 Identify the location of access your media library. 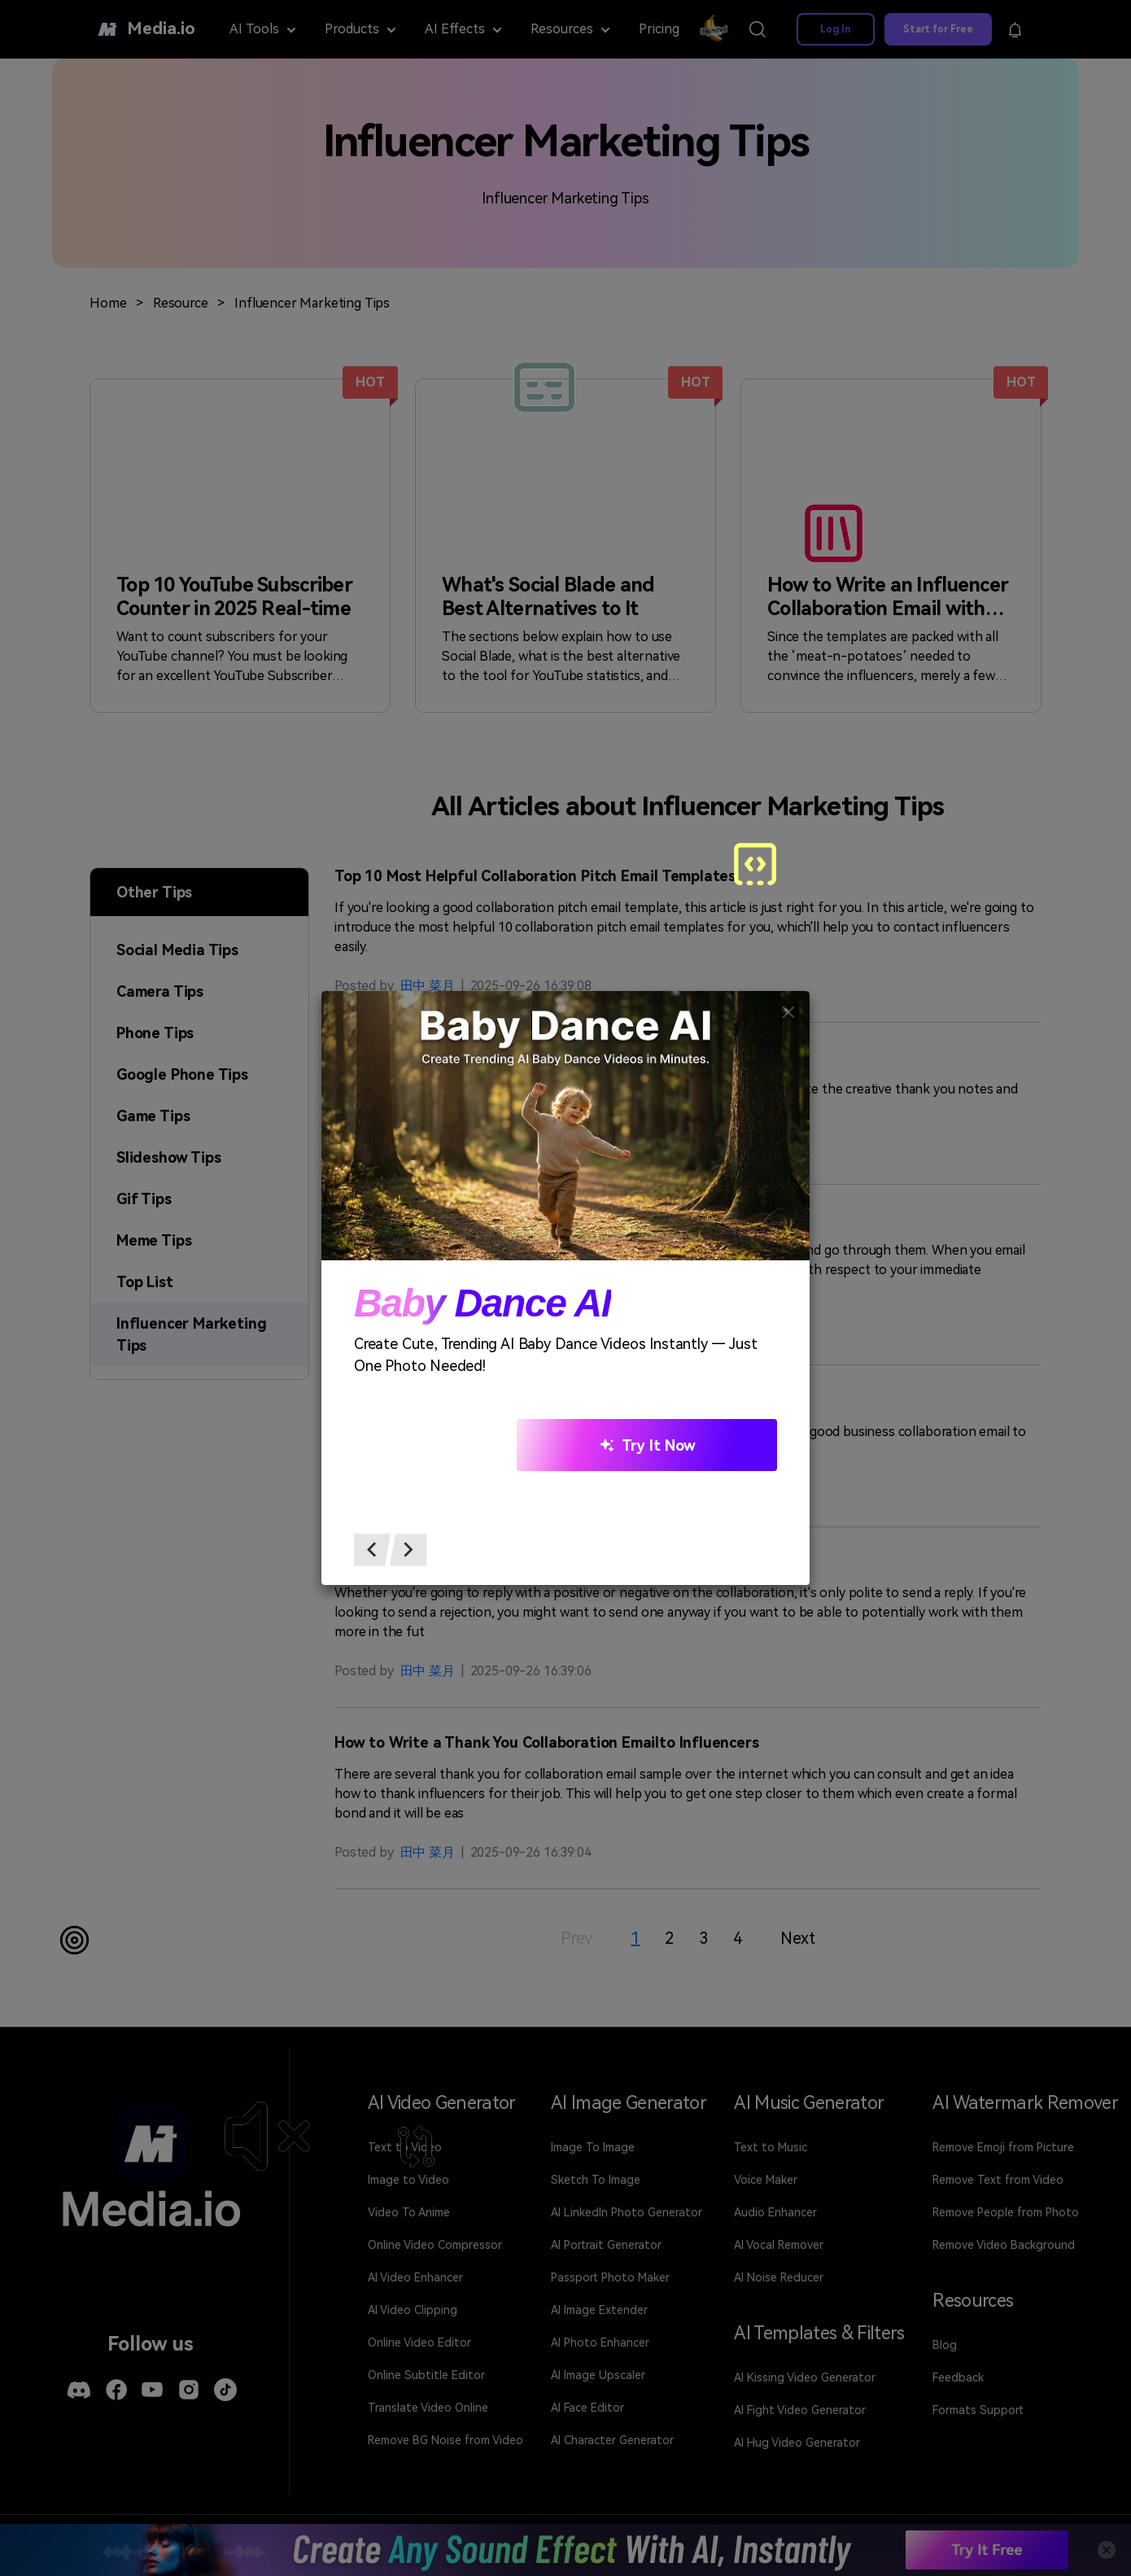
(833, 533).